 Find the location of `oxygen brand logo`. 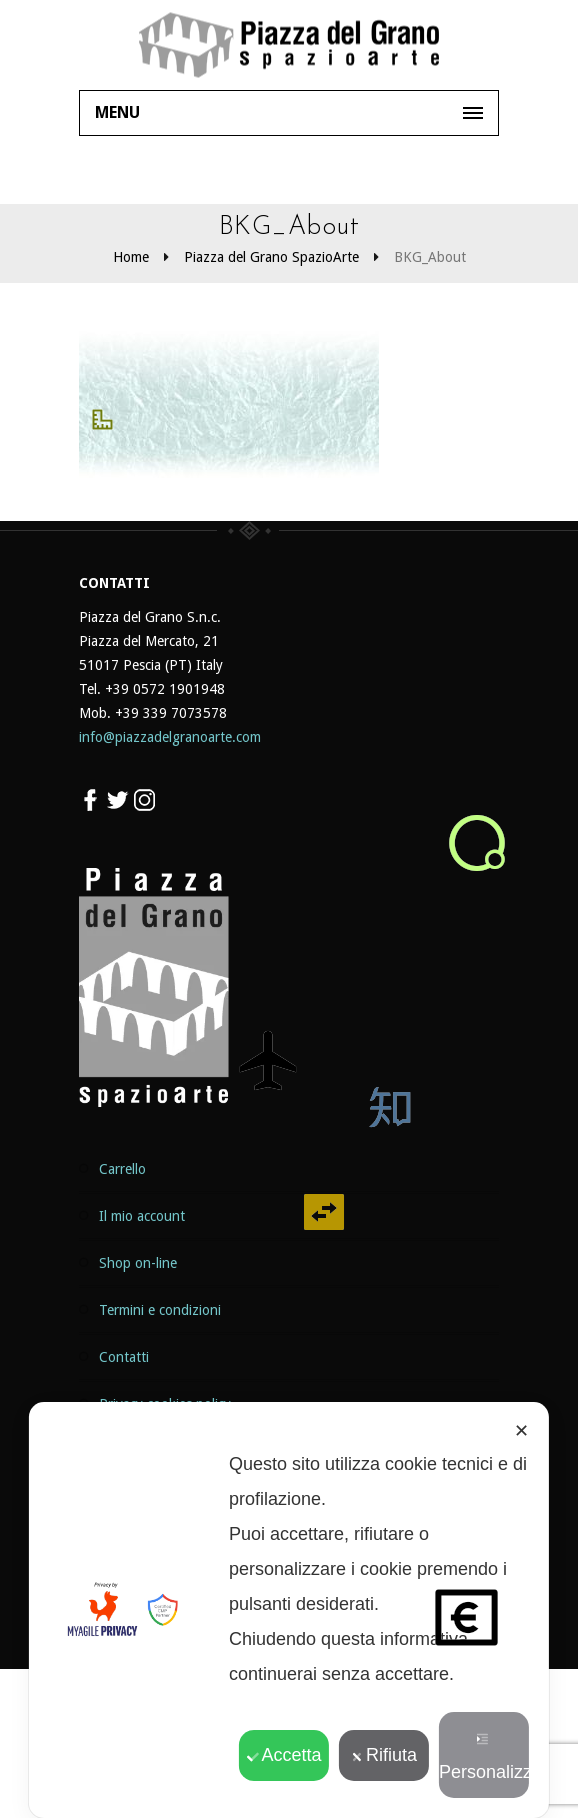

oxygen brand logo is located at coordinates (477, 843).